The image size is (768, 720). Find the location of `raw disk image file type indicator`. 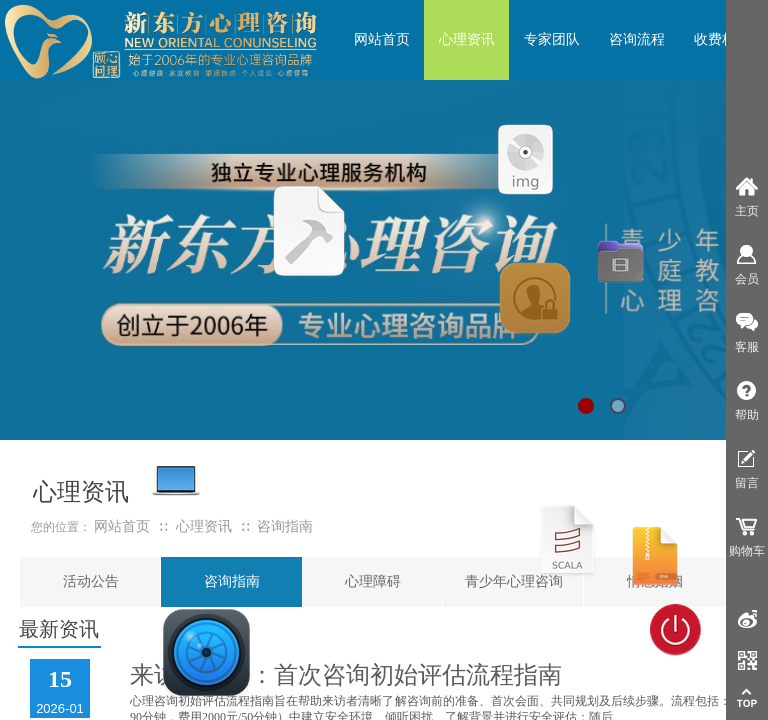

raw disk image file type indicator is located at coordinates (525, 159).